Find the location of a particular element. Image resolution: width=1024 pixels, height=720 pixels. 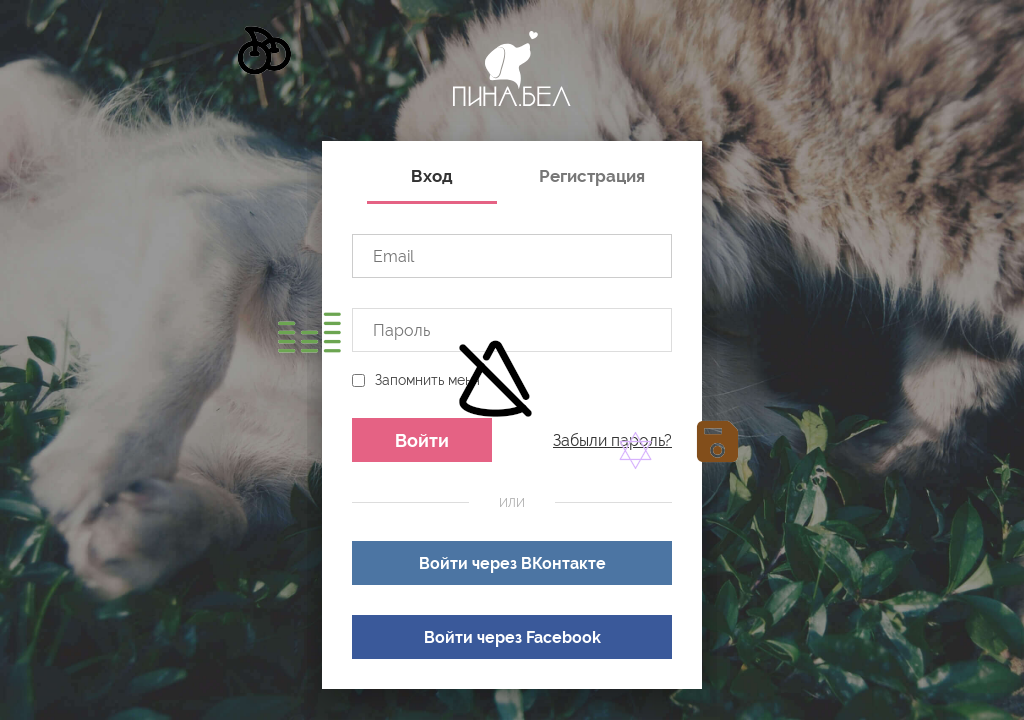

disable construction or maintenance mode is located at coordinates (495, 380).